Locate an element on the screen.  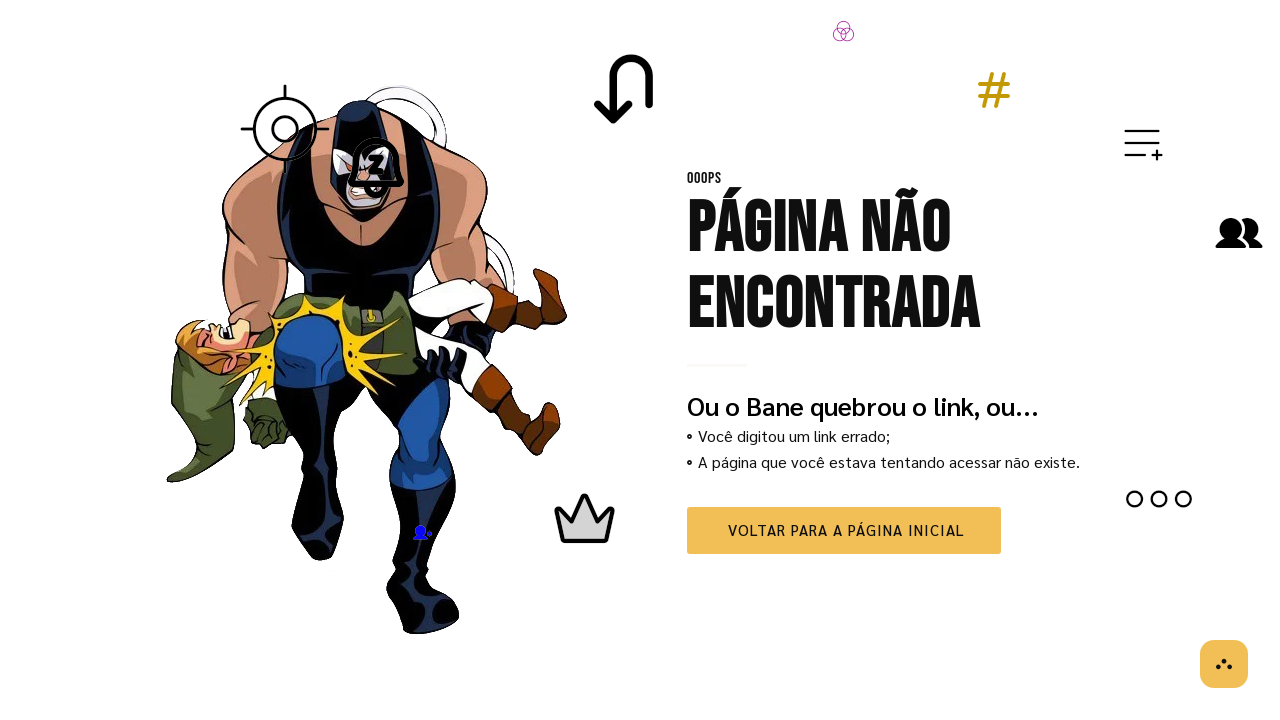
open more options menu is located at coordinates (1159, 499).